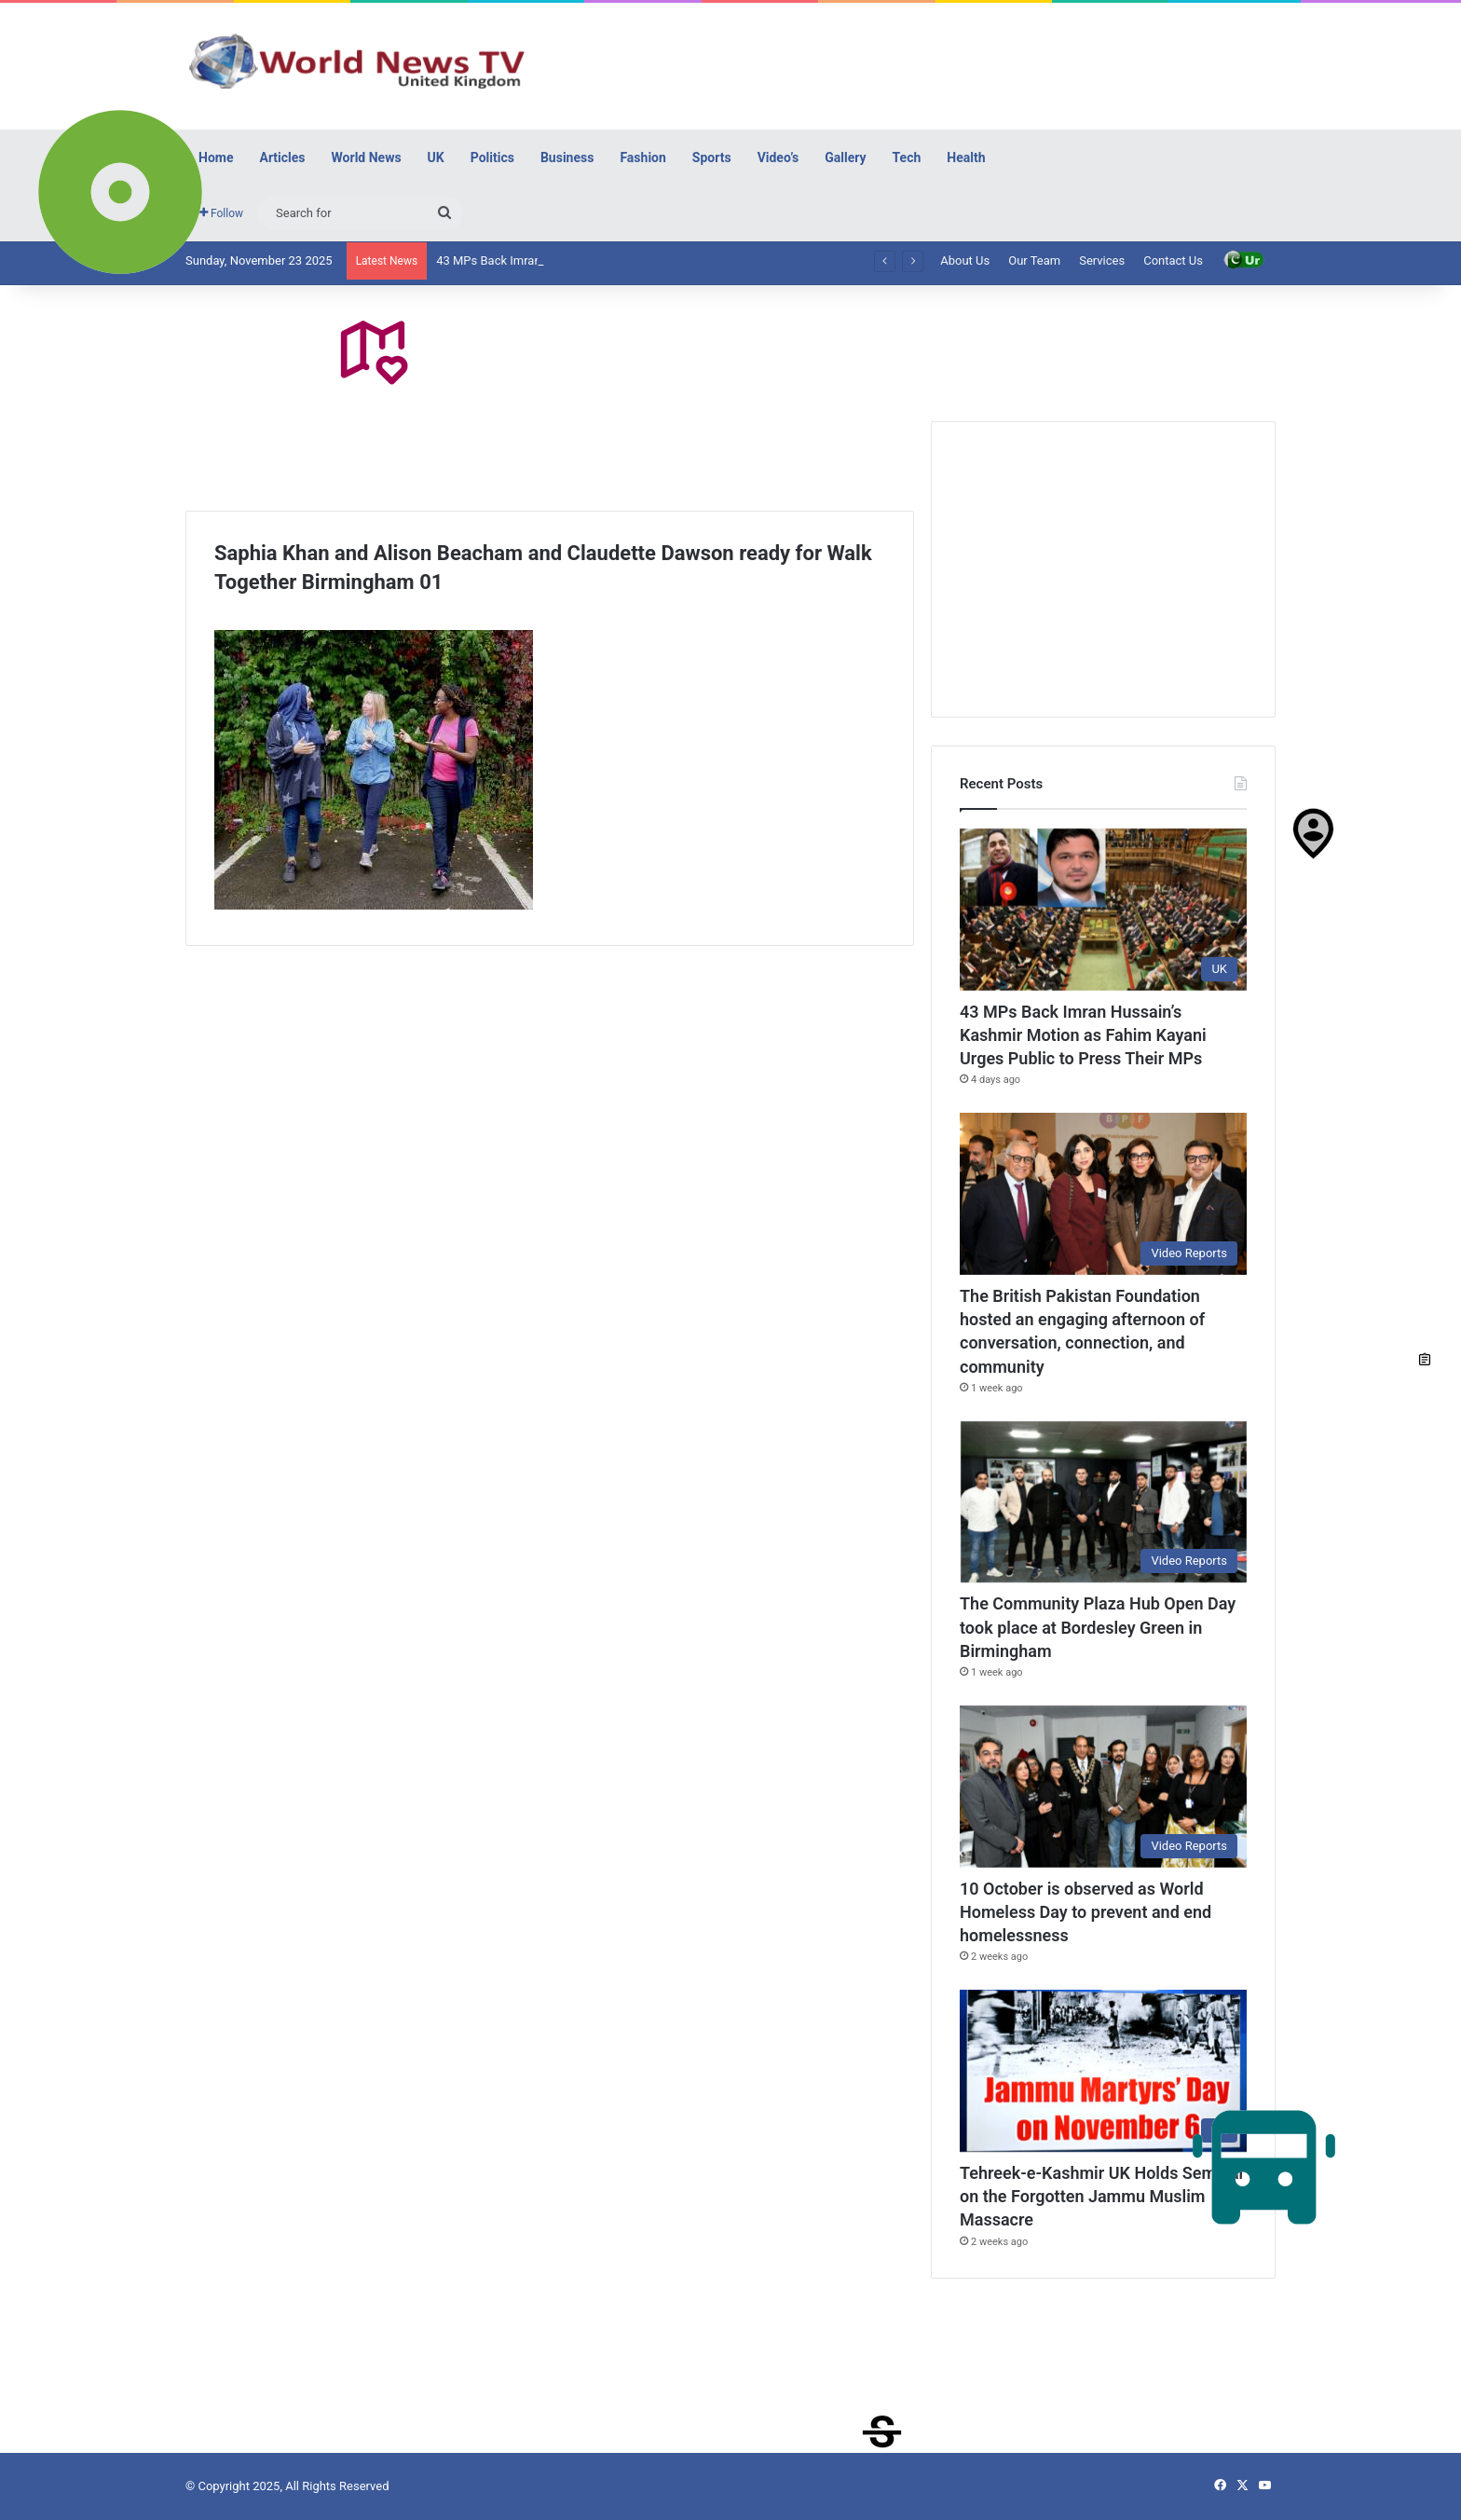  What do you see at coordinates (373, 349) in the screenshot?
I see `view favorite locations on map` at bounding box center [373, 349].